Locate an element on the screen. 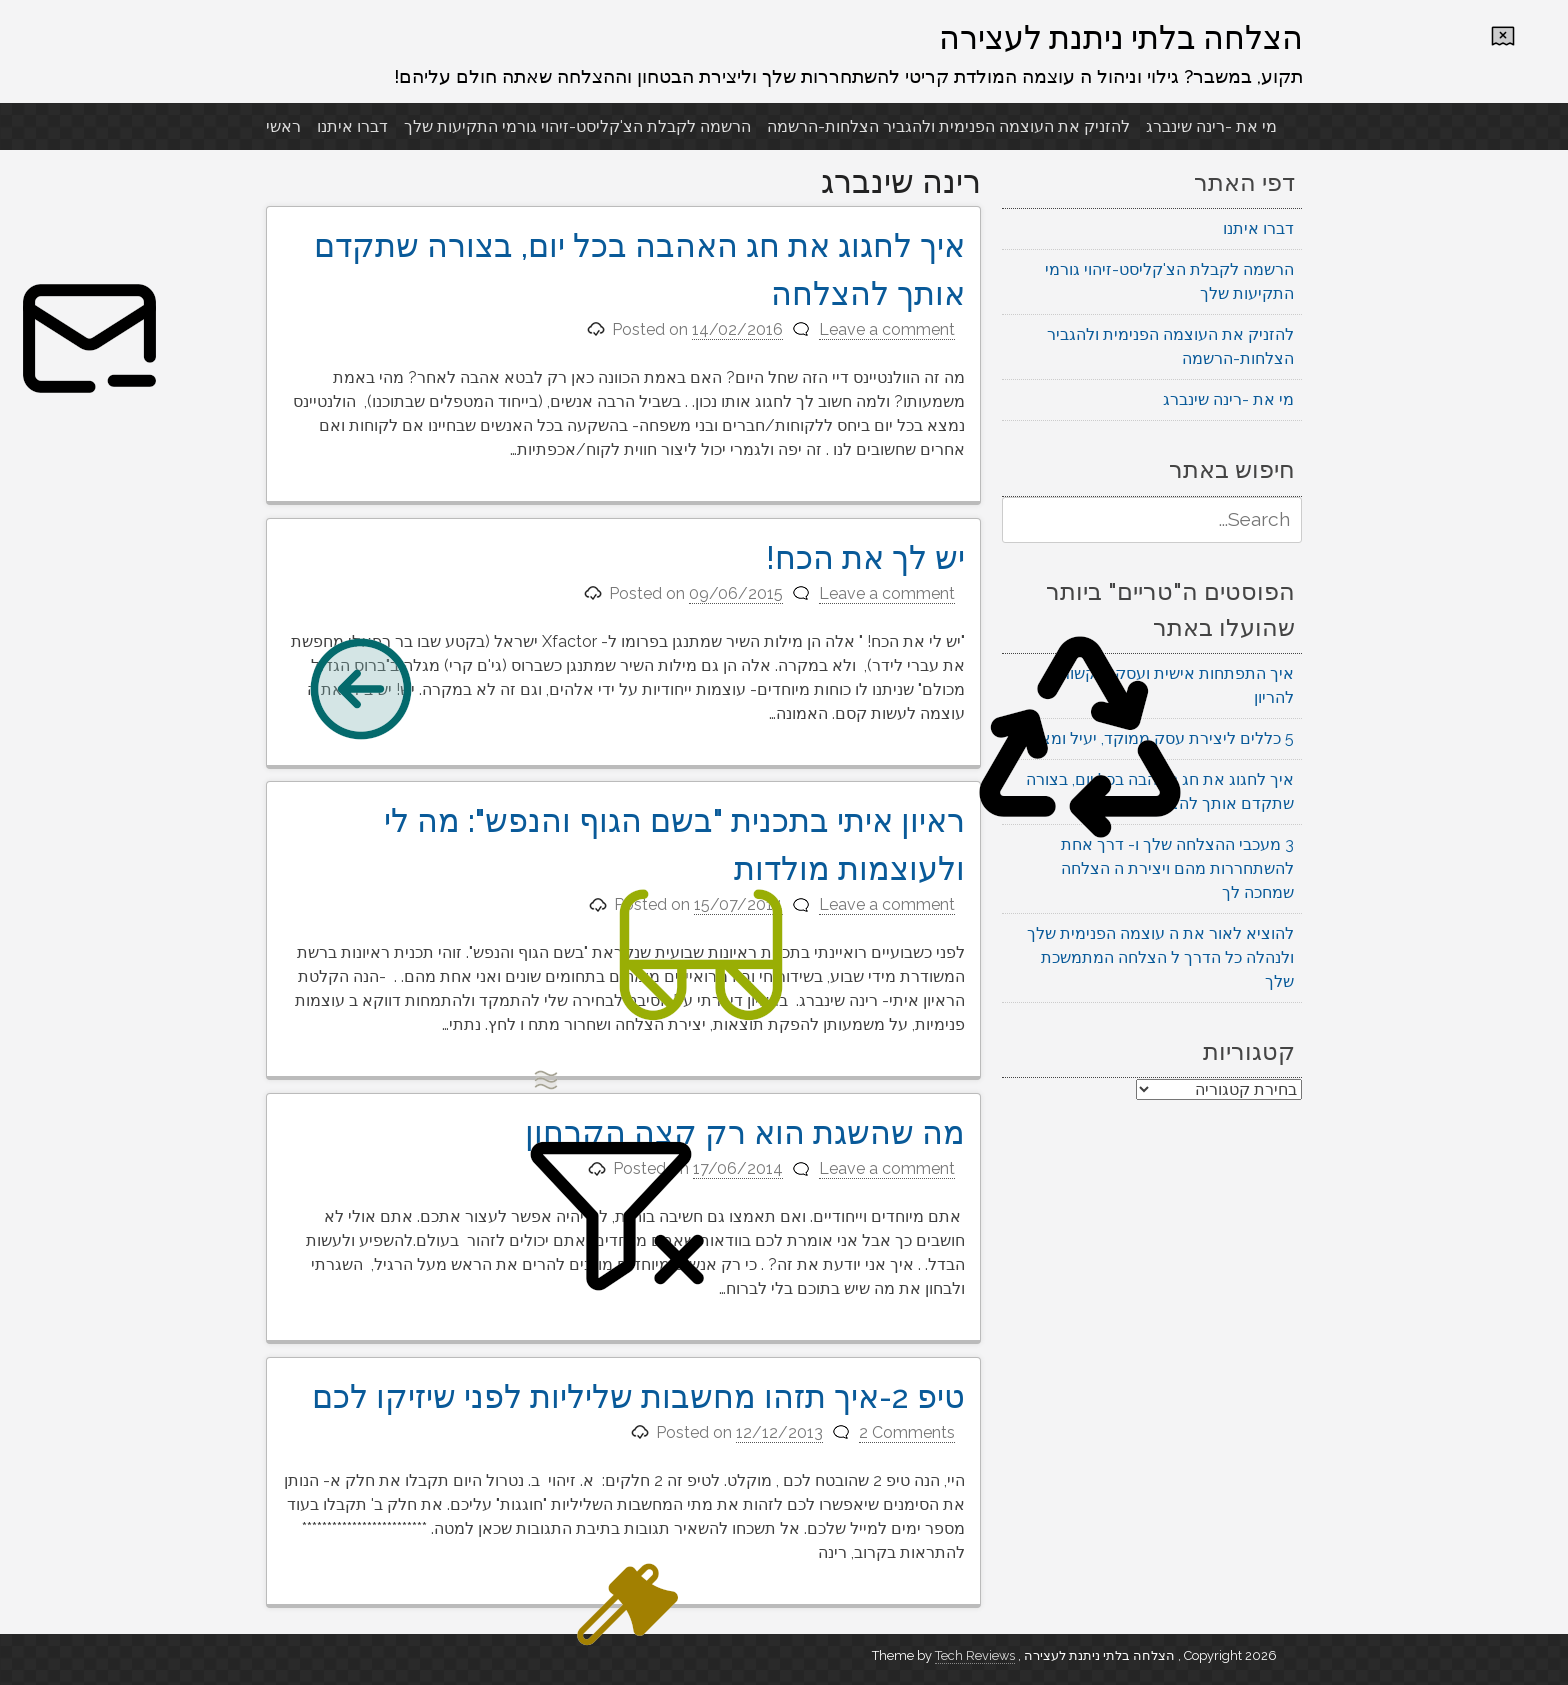  cancel or void a receipt is located at coordinates (1503, 36).